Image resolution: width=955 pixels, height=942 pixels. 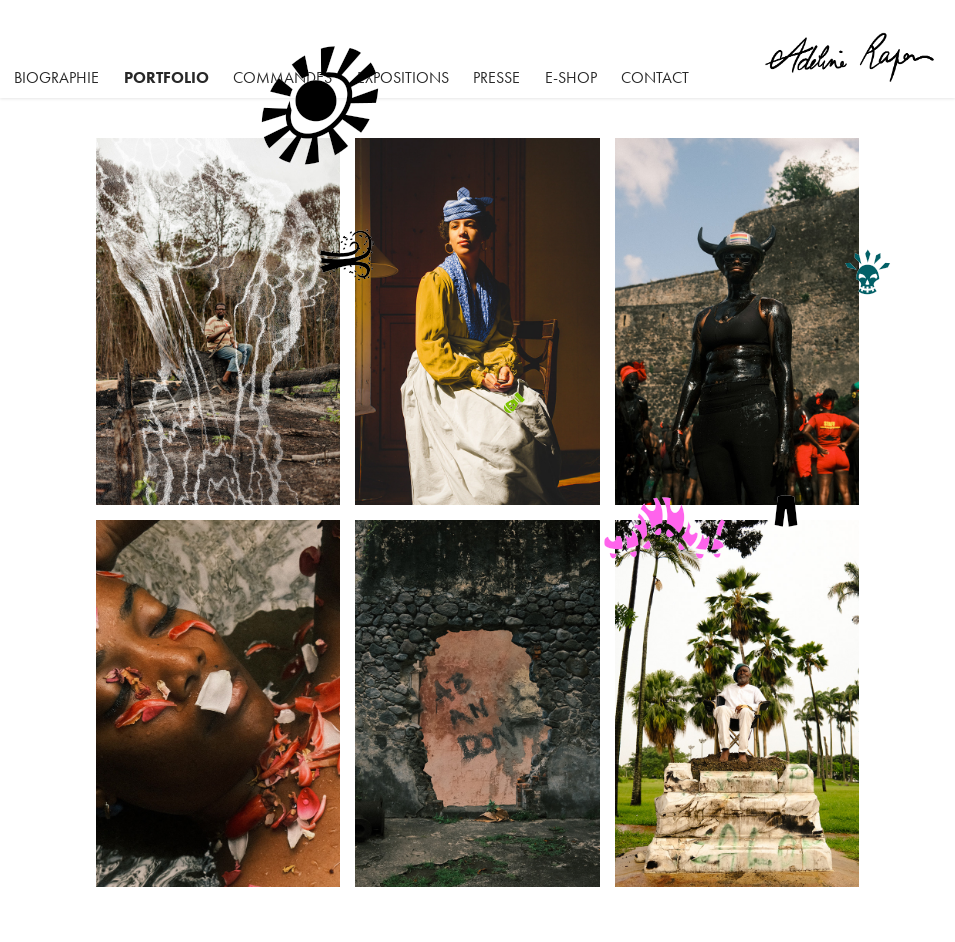 I want to click on nuclear bomb or atomic weapon icon, so click(x=514, y=402).